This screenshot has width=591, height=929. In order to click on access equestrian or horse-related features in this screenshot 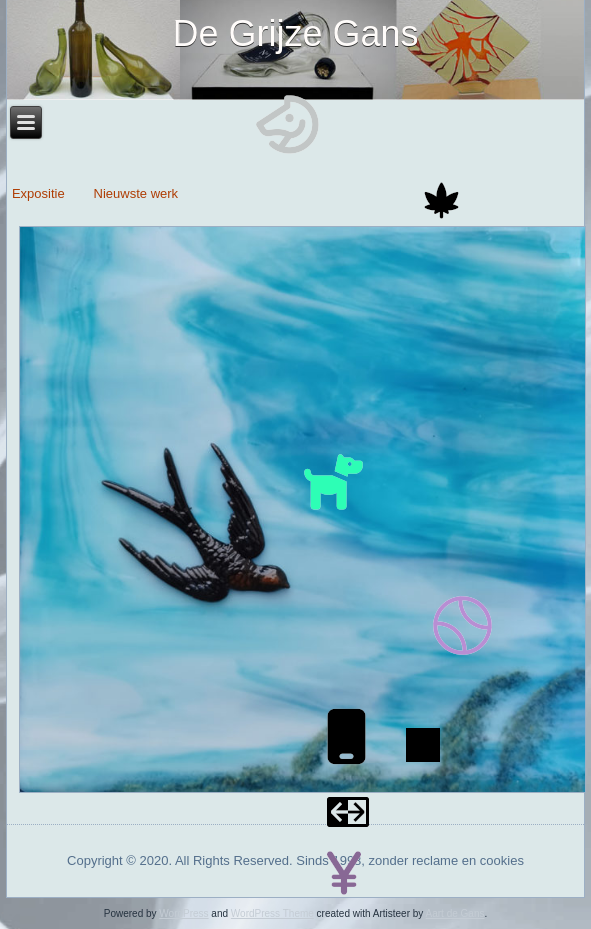, I will do `click(289, 124)`.